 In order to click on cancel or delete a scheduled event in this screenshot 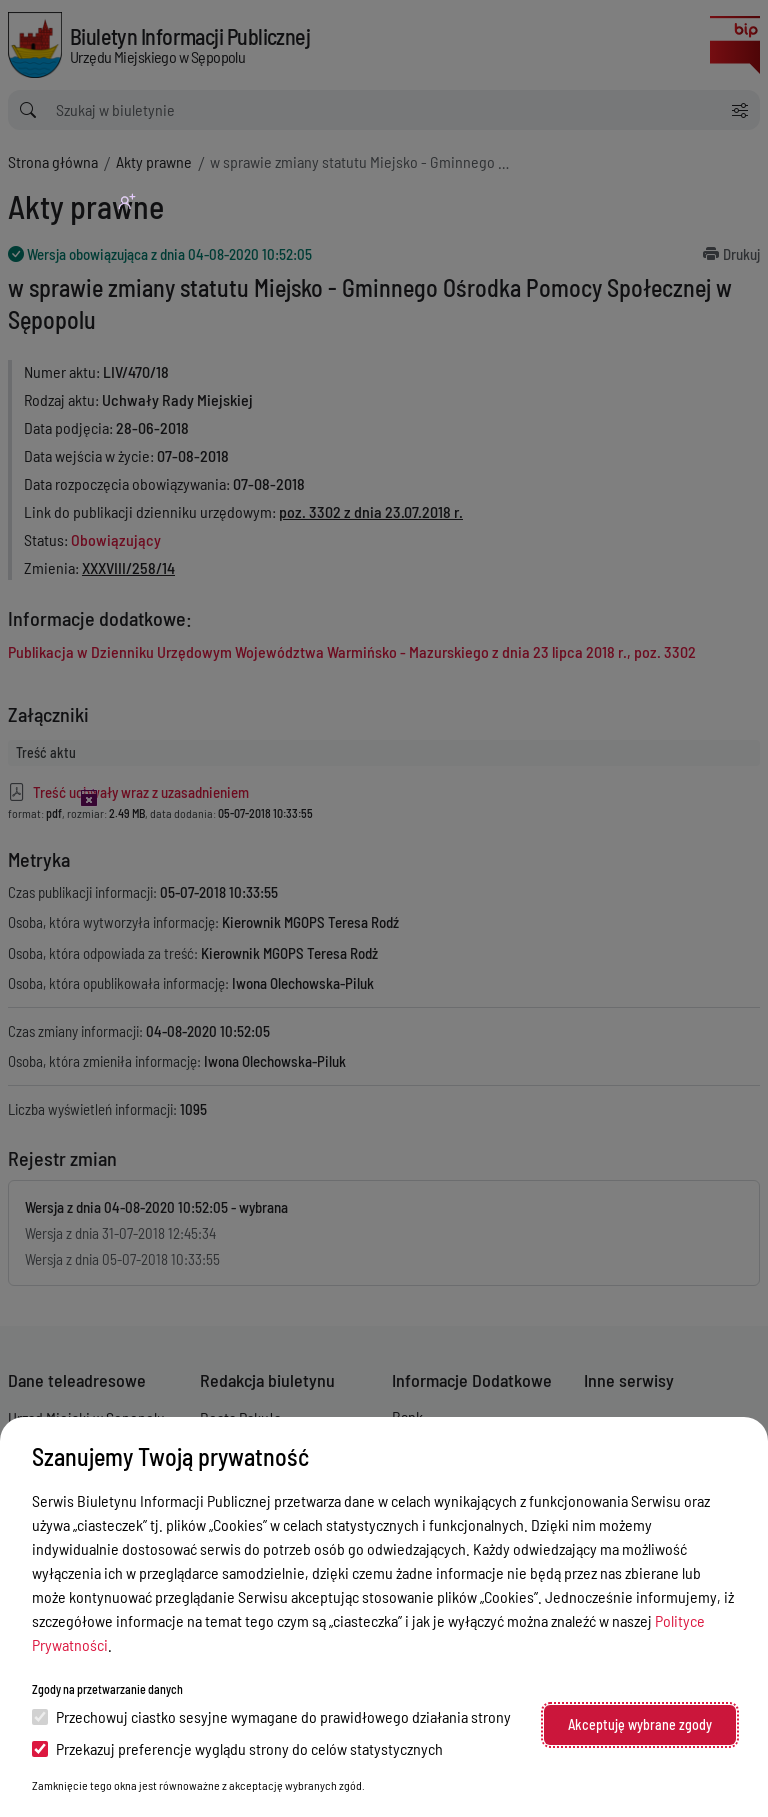, I will do `click(89, 798)`.